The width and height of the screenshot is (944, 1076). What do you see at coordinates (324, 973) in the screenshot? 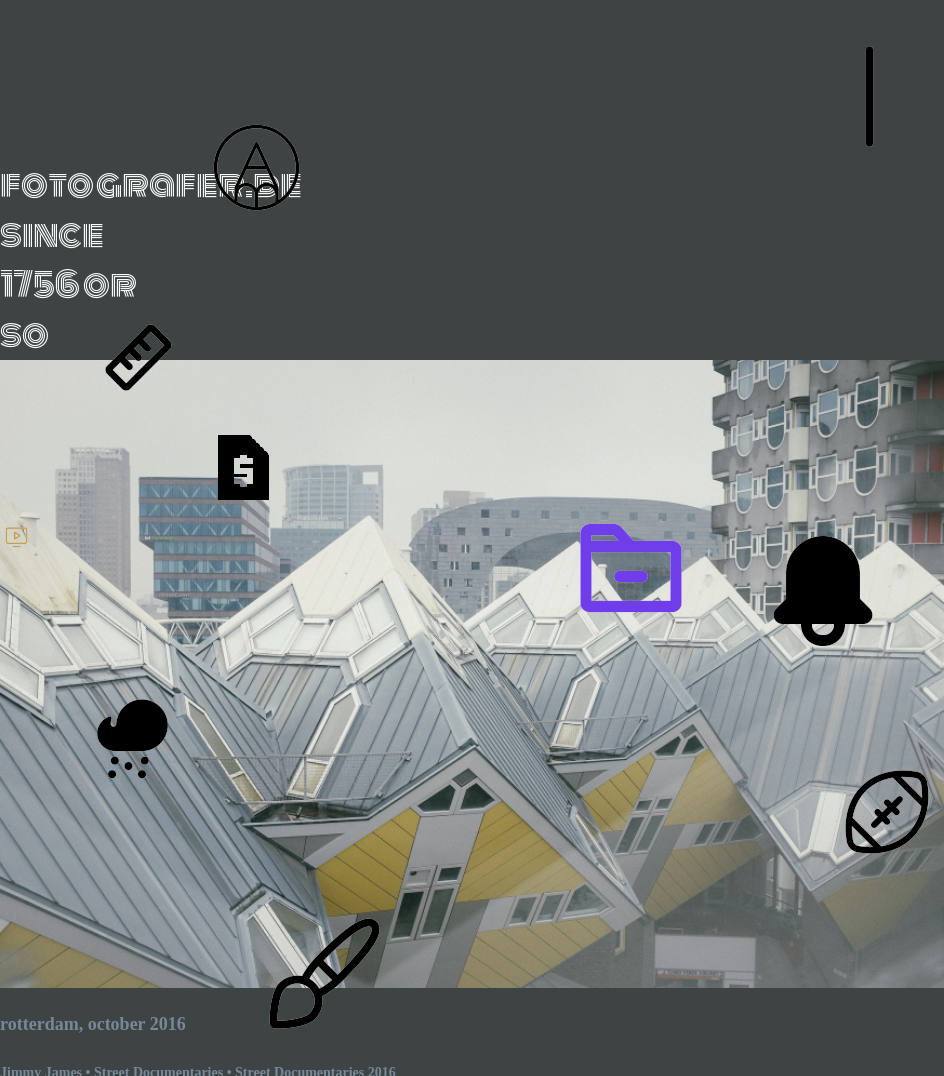
I see `customize appearance or theme settings` at bounding box center [324, 973].